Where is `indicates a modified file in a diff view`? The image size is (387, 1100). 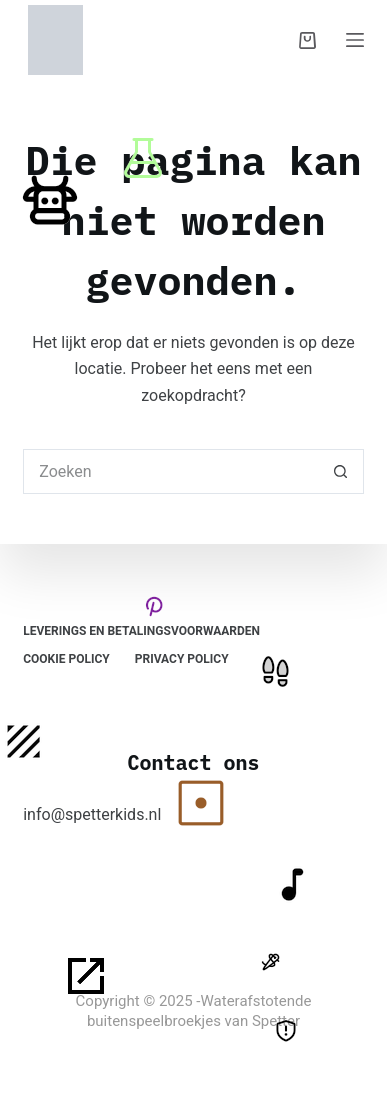
indicates a modified file in a diff view is located at coordinates (201, 803).